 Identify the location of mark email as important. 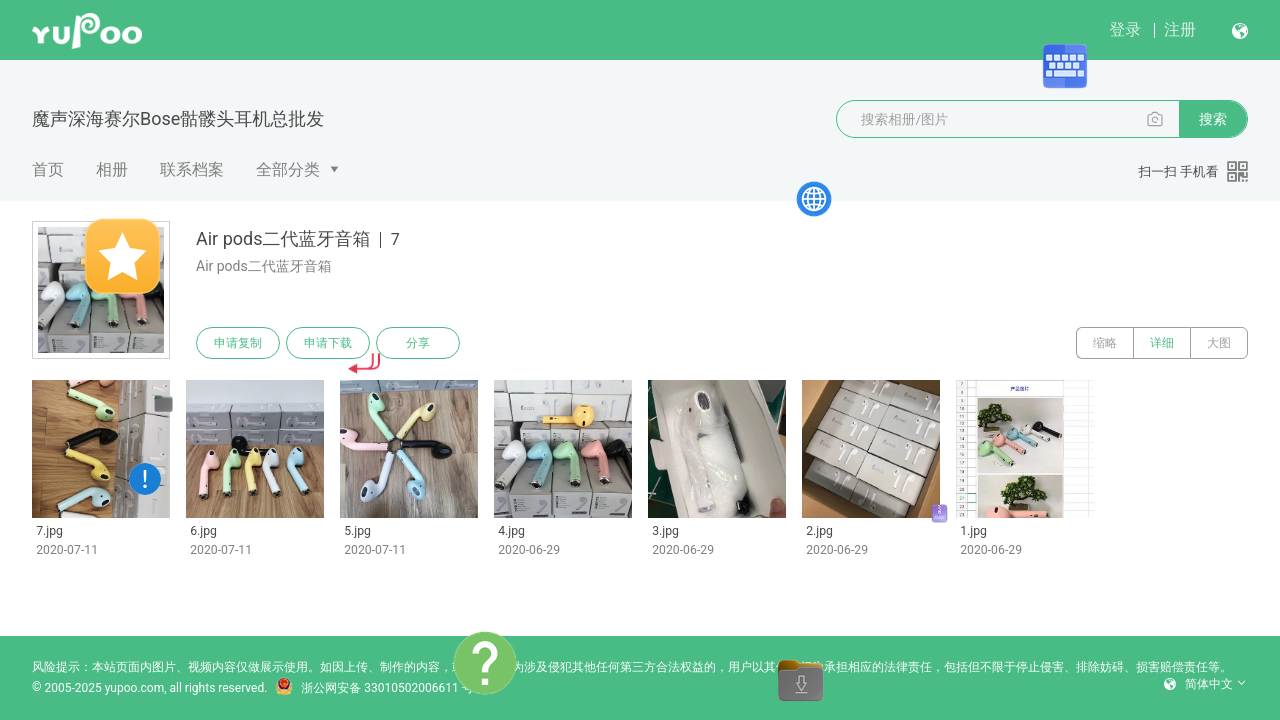
(145, 479).